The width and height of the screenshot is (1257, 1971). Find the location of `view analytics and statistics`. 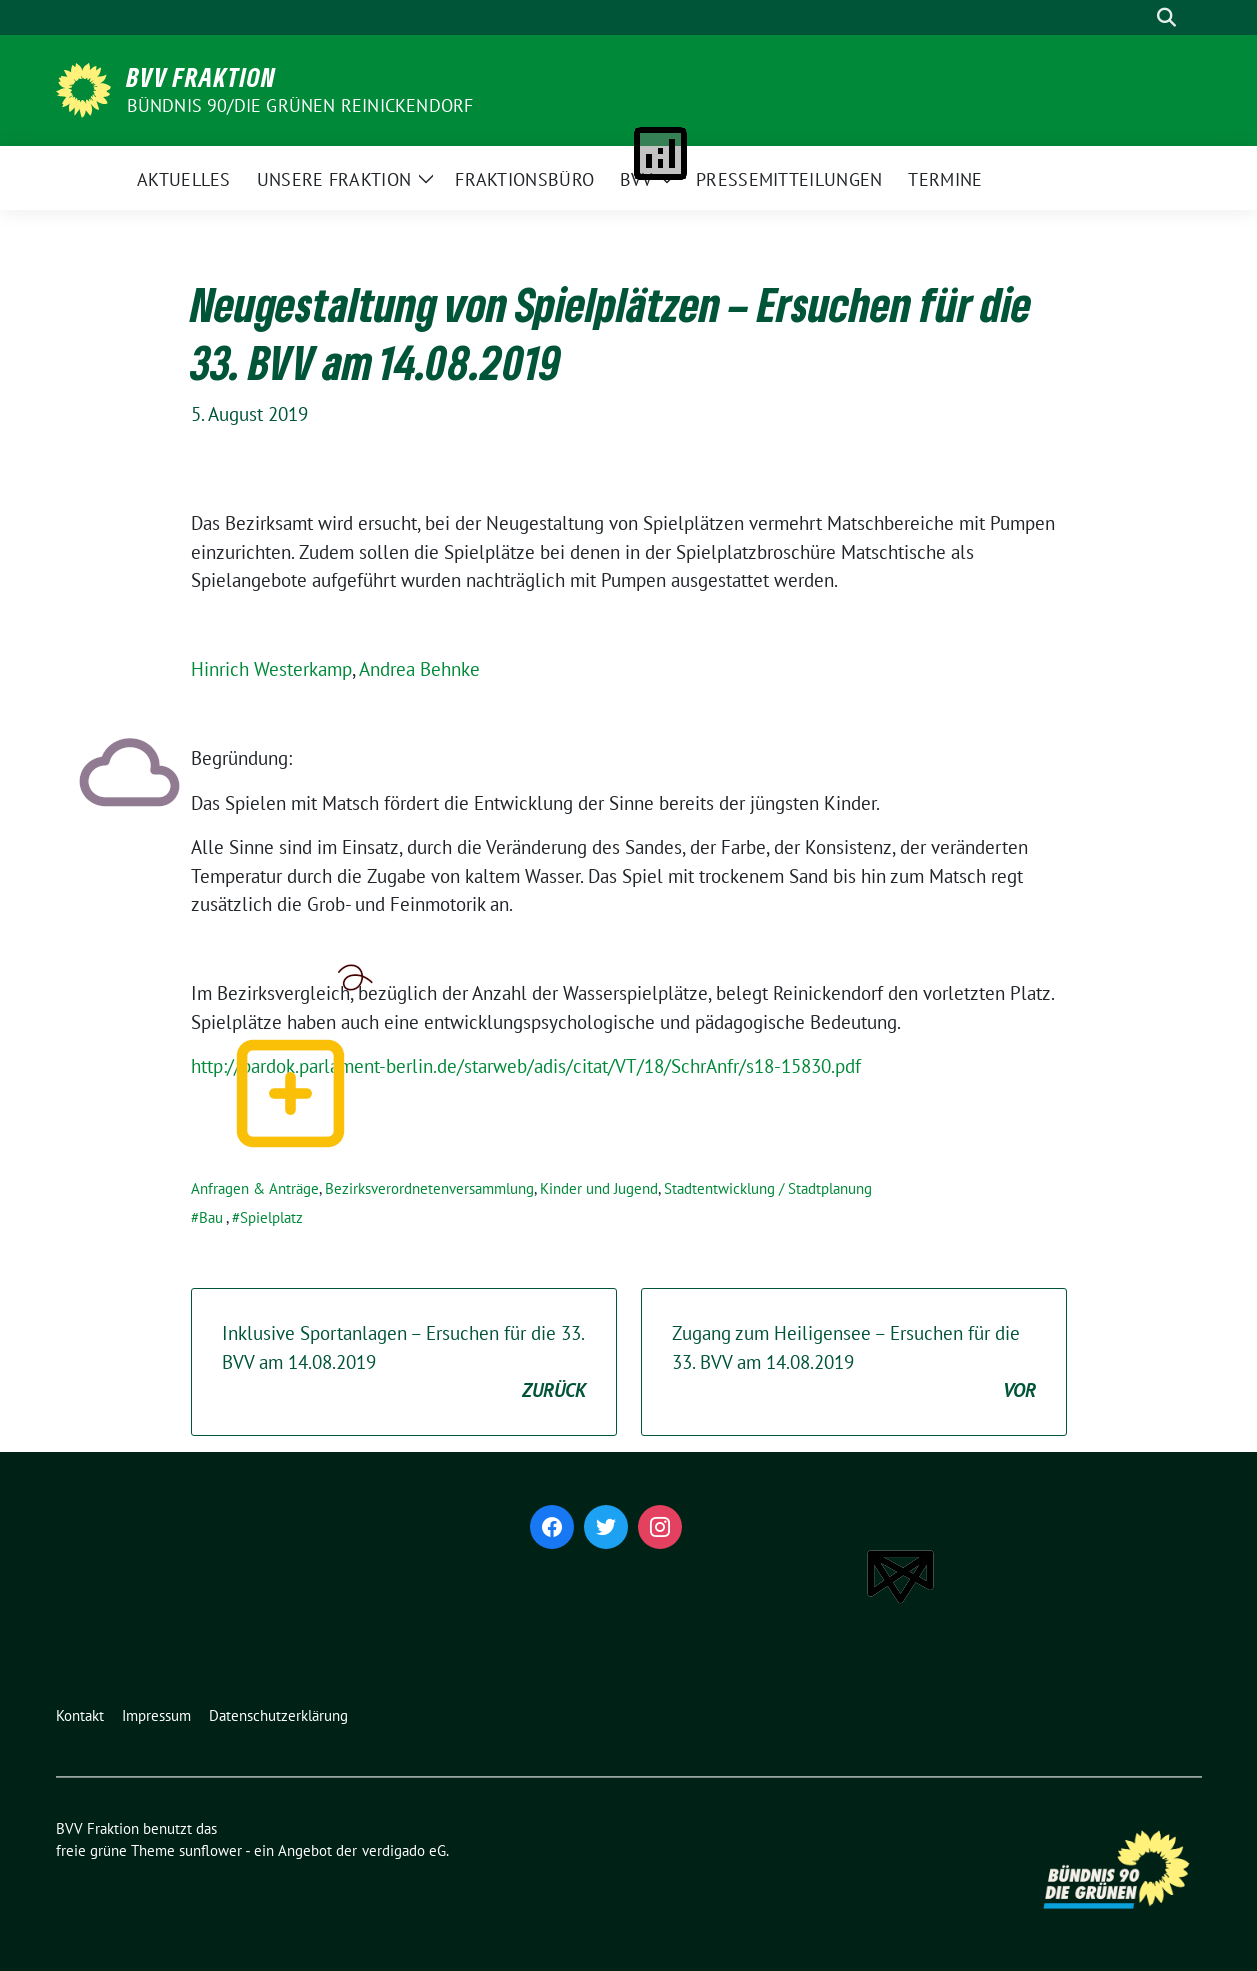

view analytics and statistics is located at coordinates (660, 153).